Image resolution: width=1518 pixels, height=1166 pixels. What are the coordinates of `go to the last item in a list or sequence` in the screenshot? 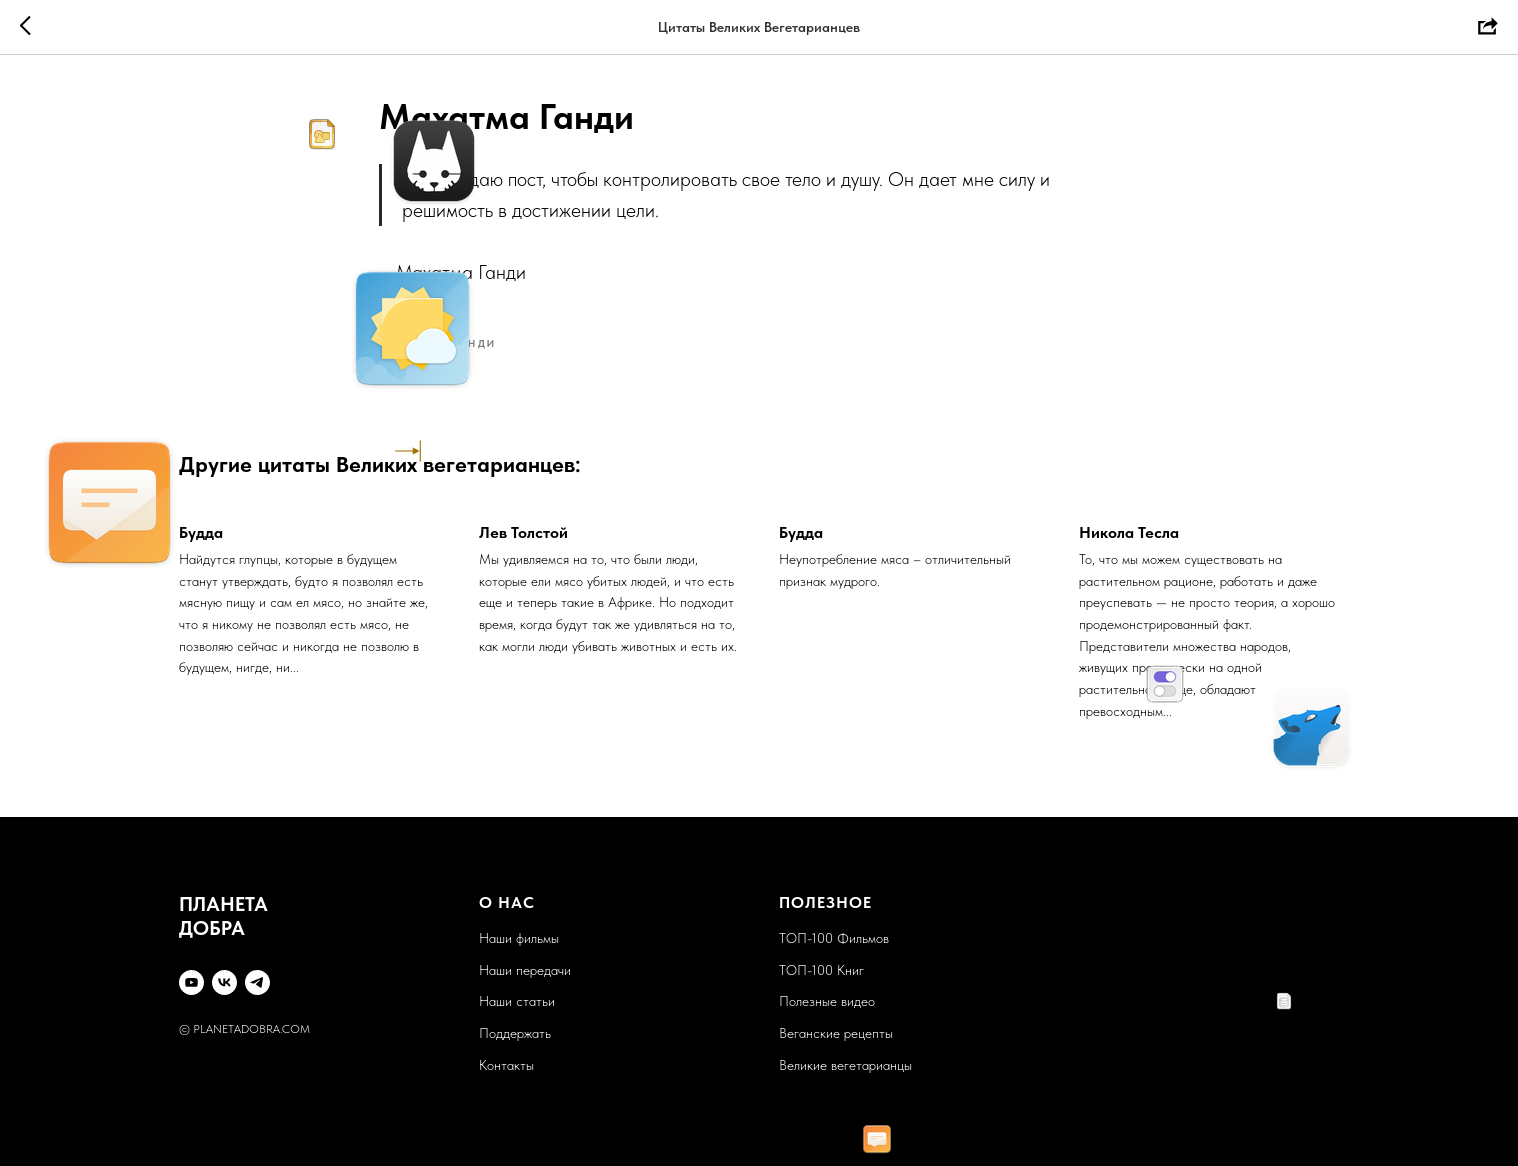 It's located at (408, 451).